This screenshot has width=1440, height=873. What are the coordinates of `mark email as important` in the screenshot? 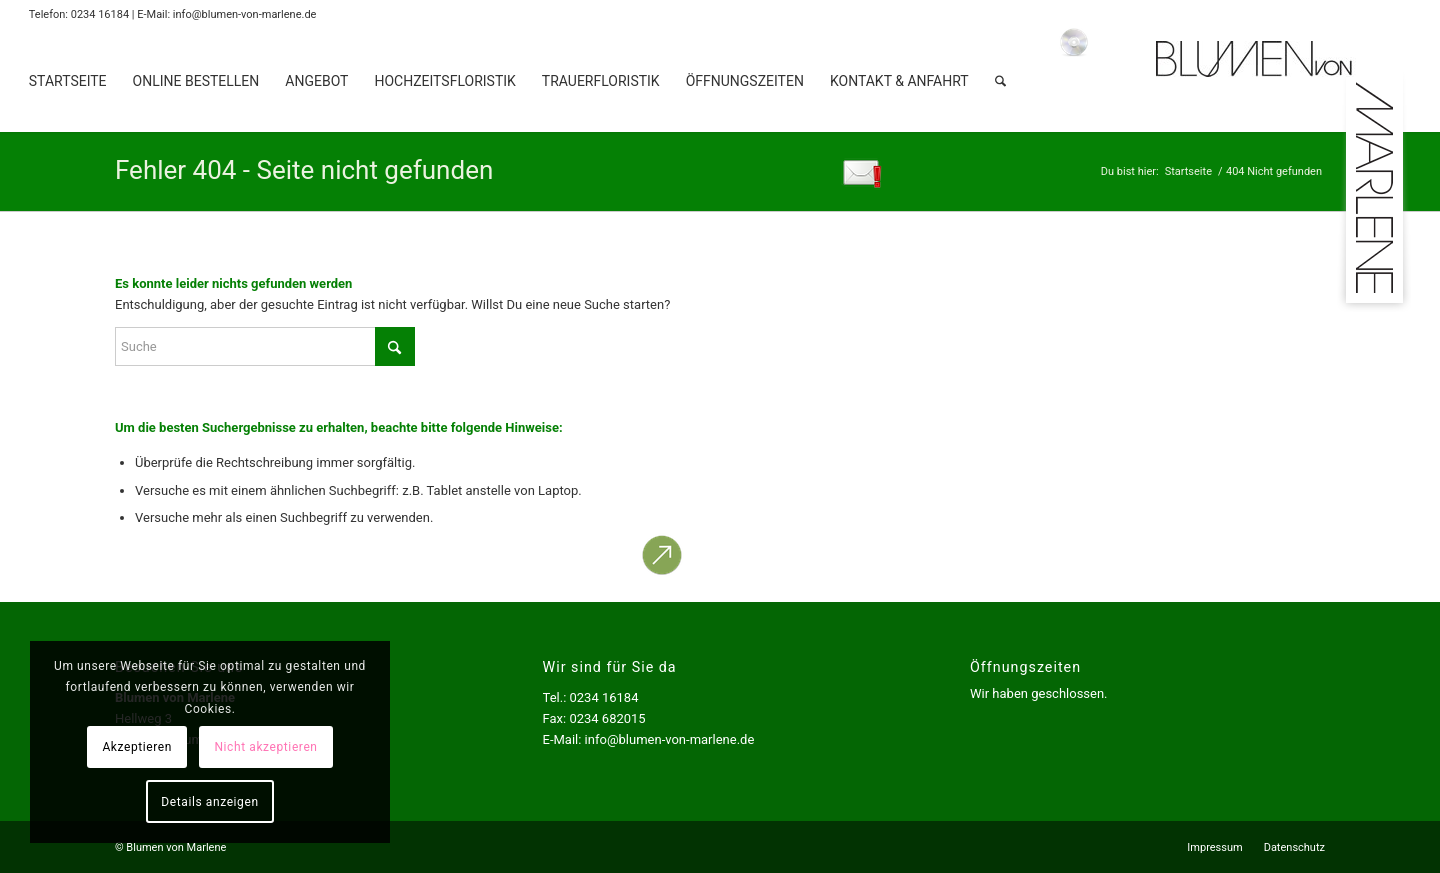 It's located at (860, 172).